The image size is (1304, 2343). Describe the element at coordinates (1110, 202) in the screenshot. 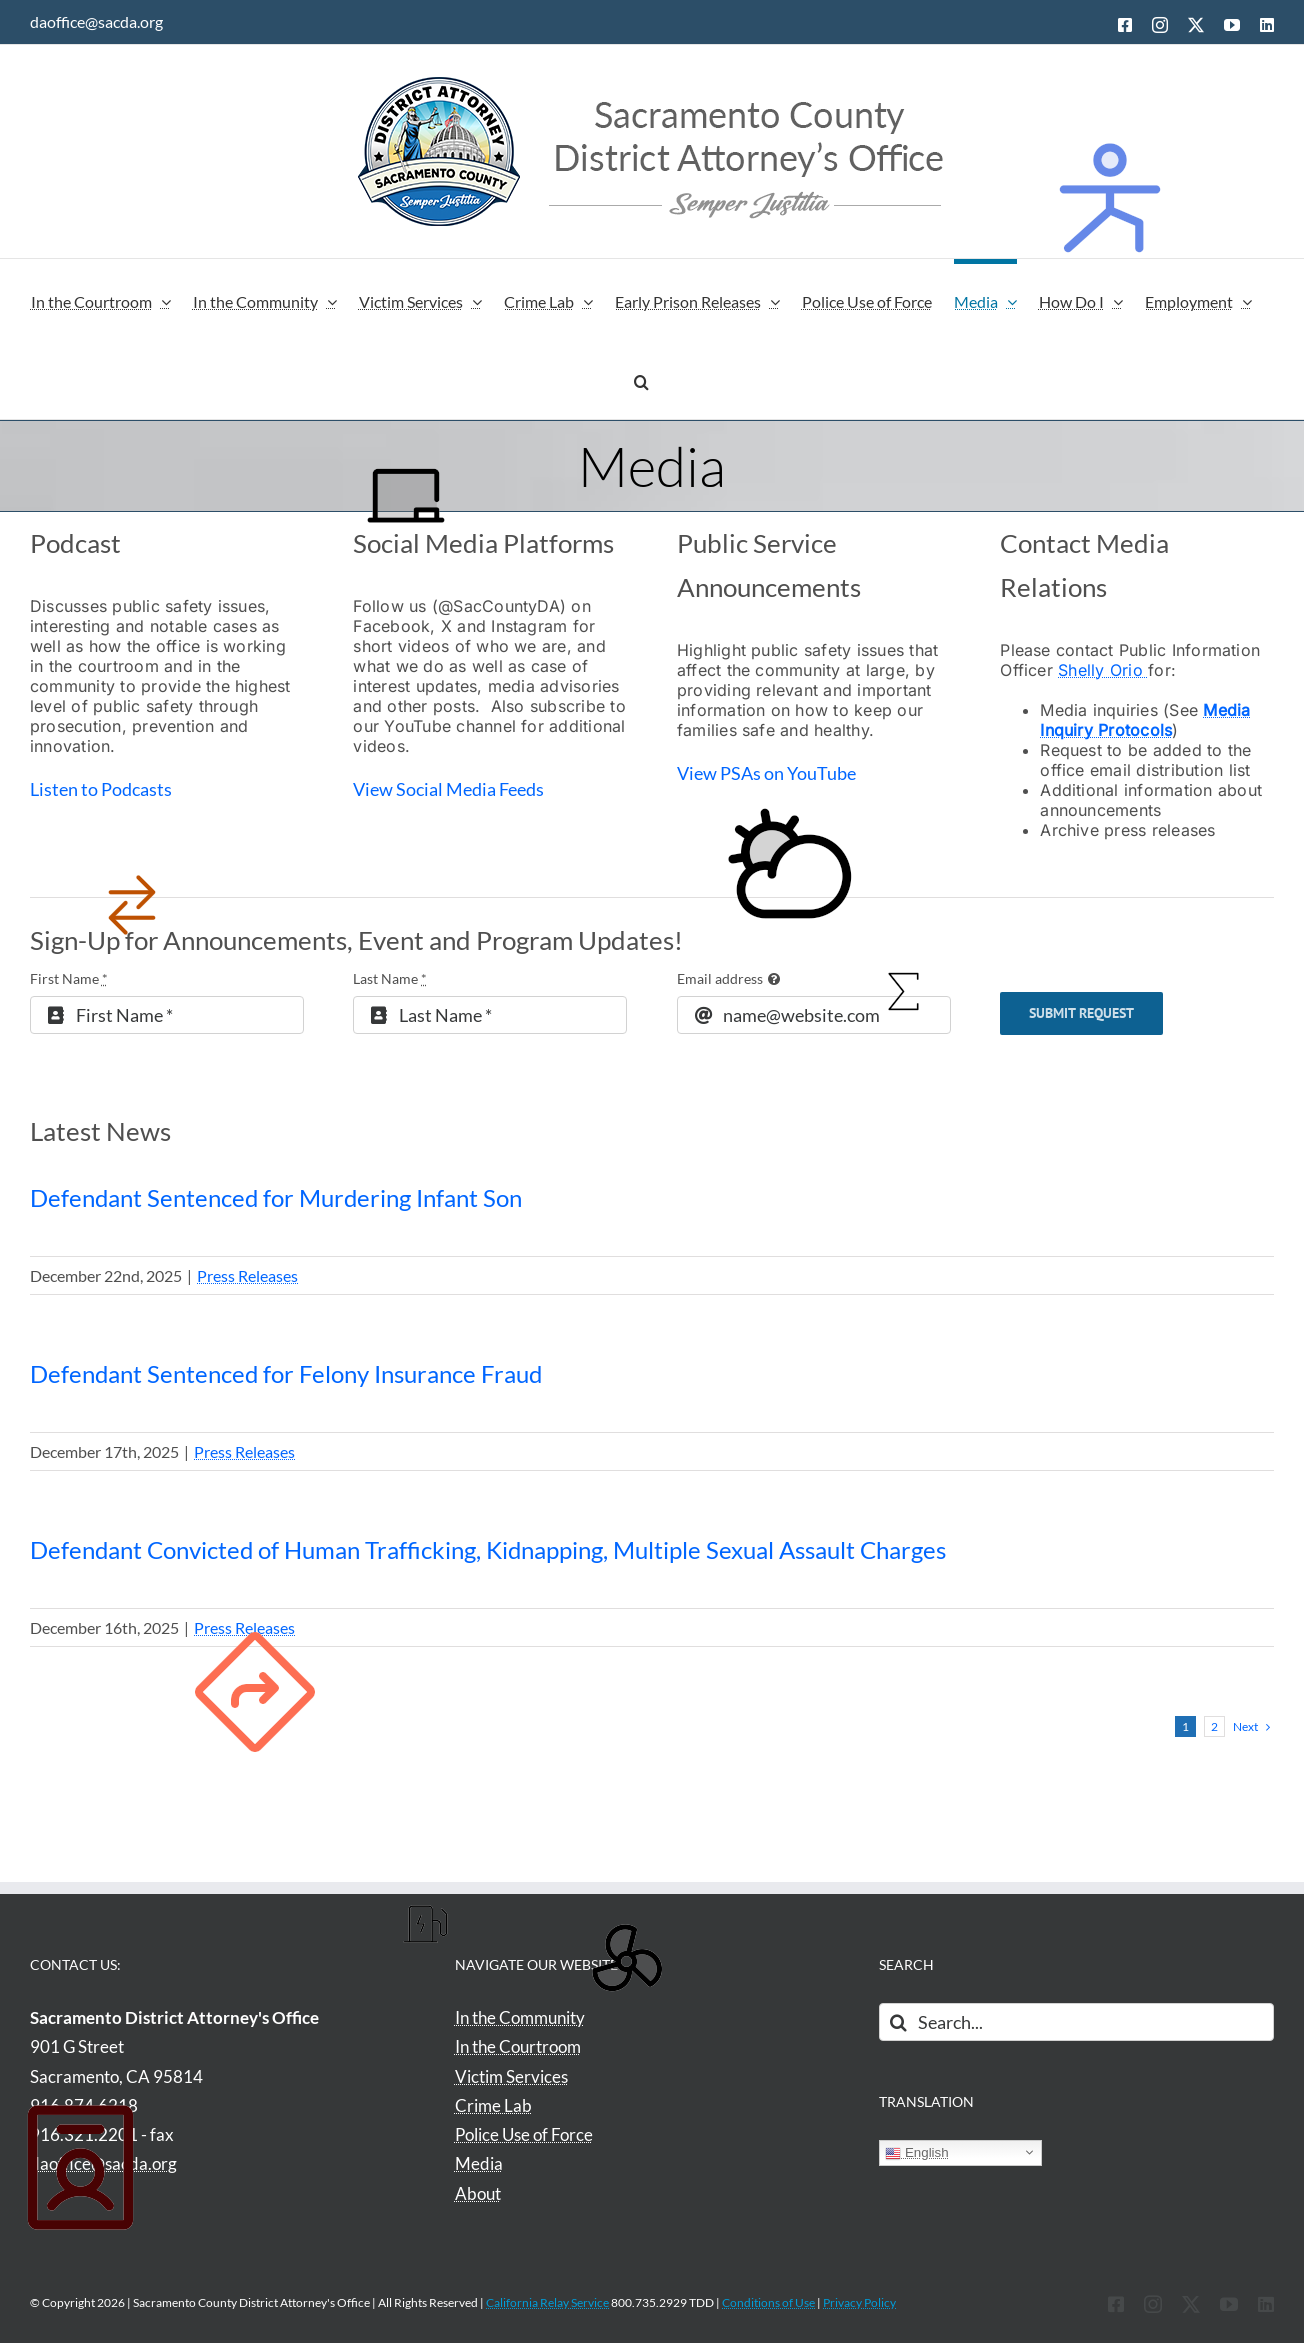

I see `access tai chi or meditation exercises` at that location.